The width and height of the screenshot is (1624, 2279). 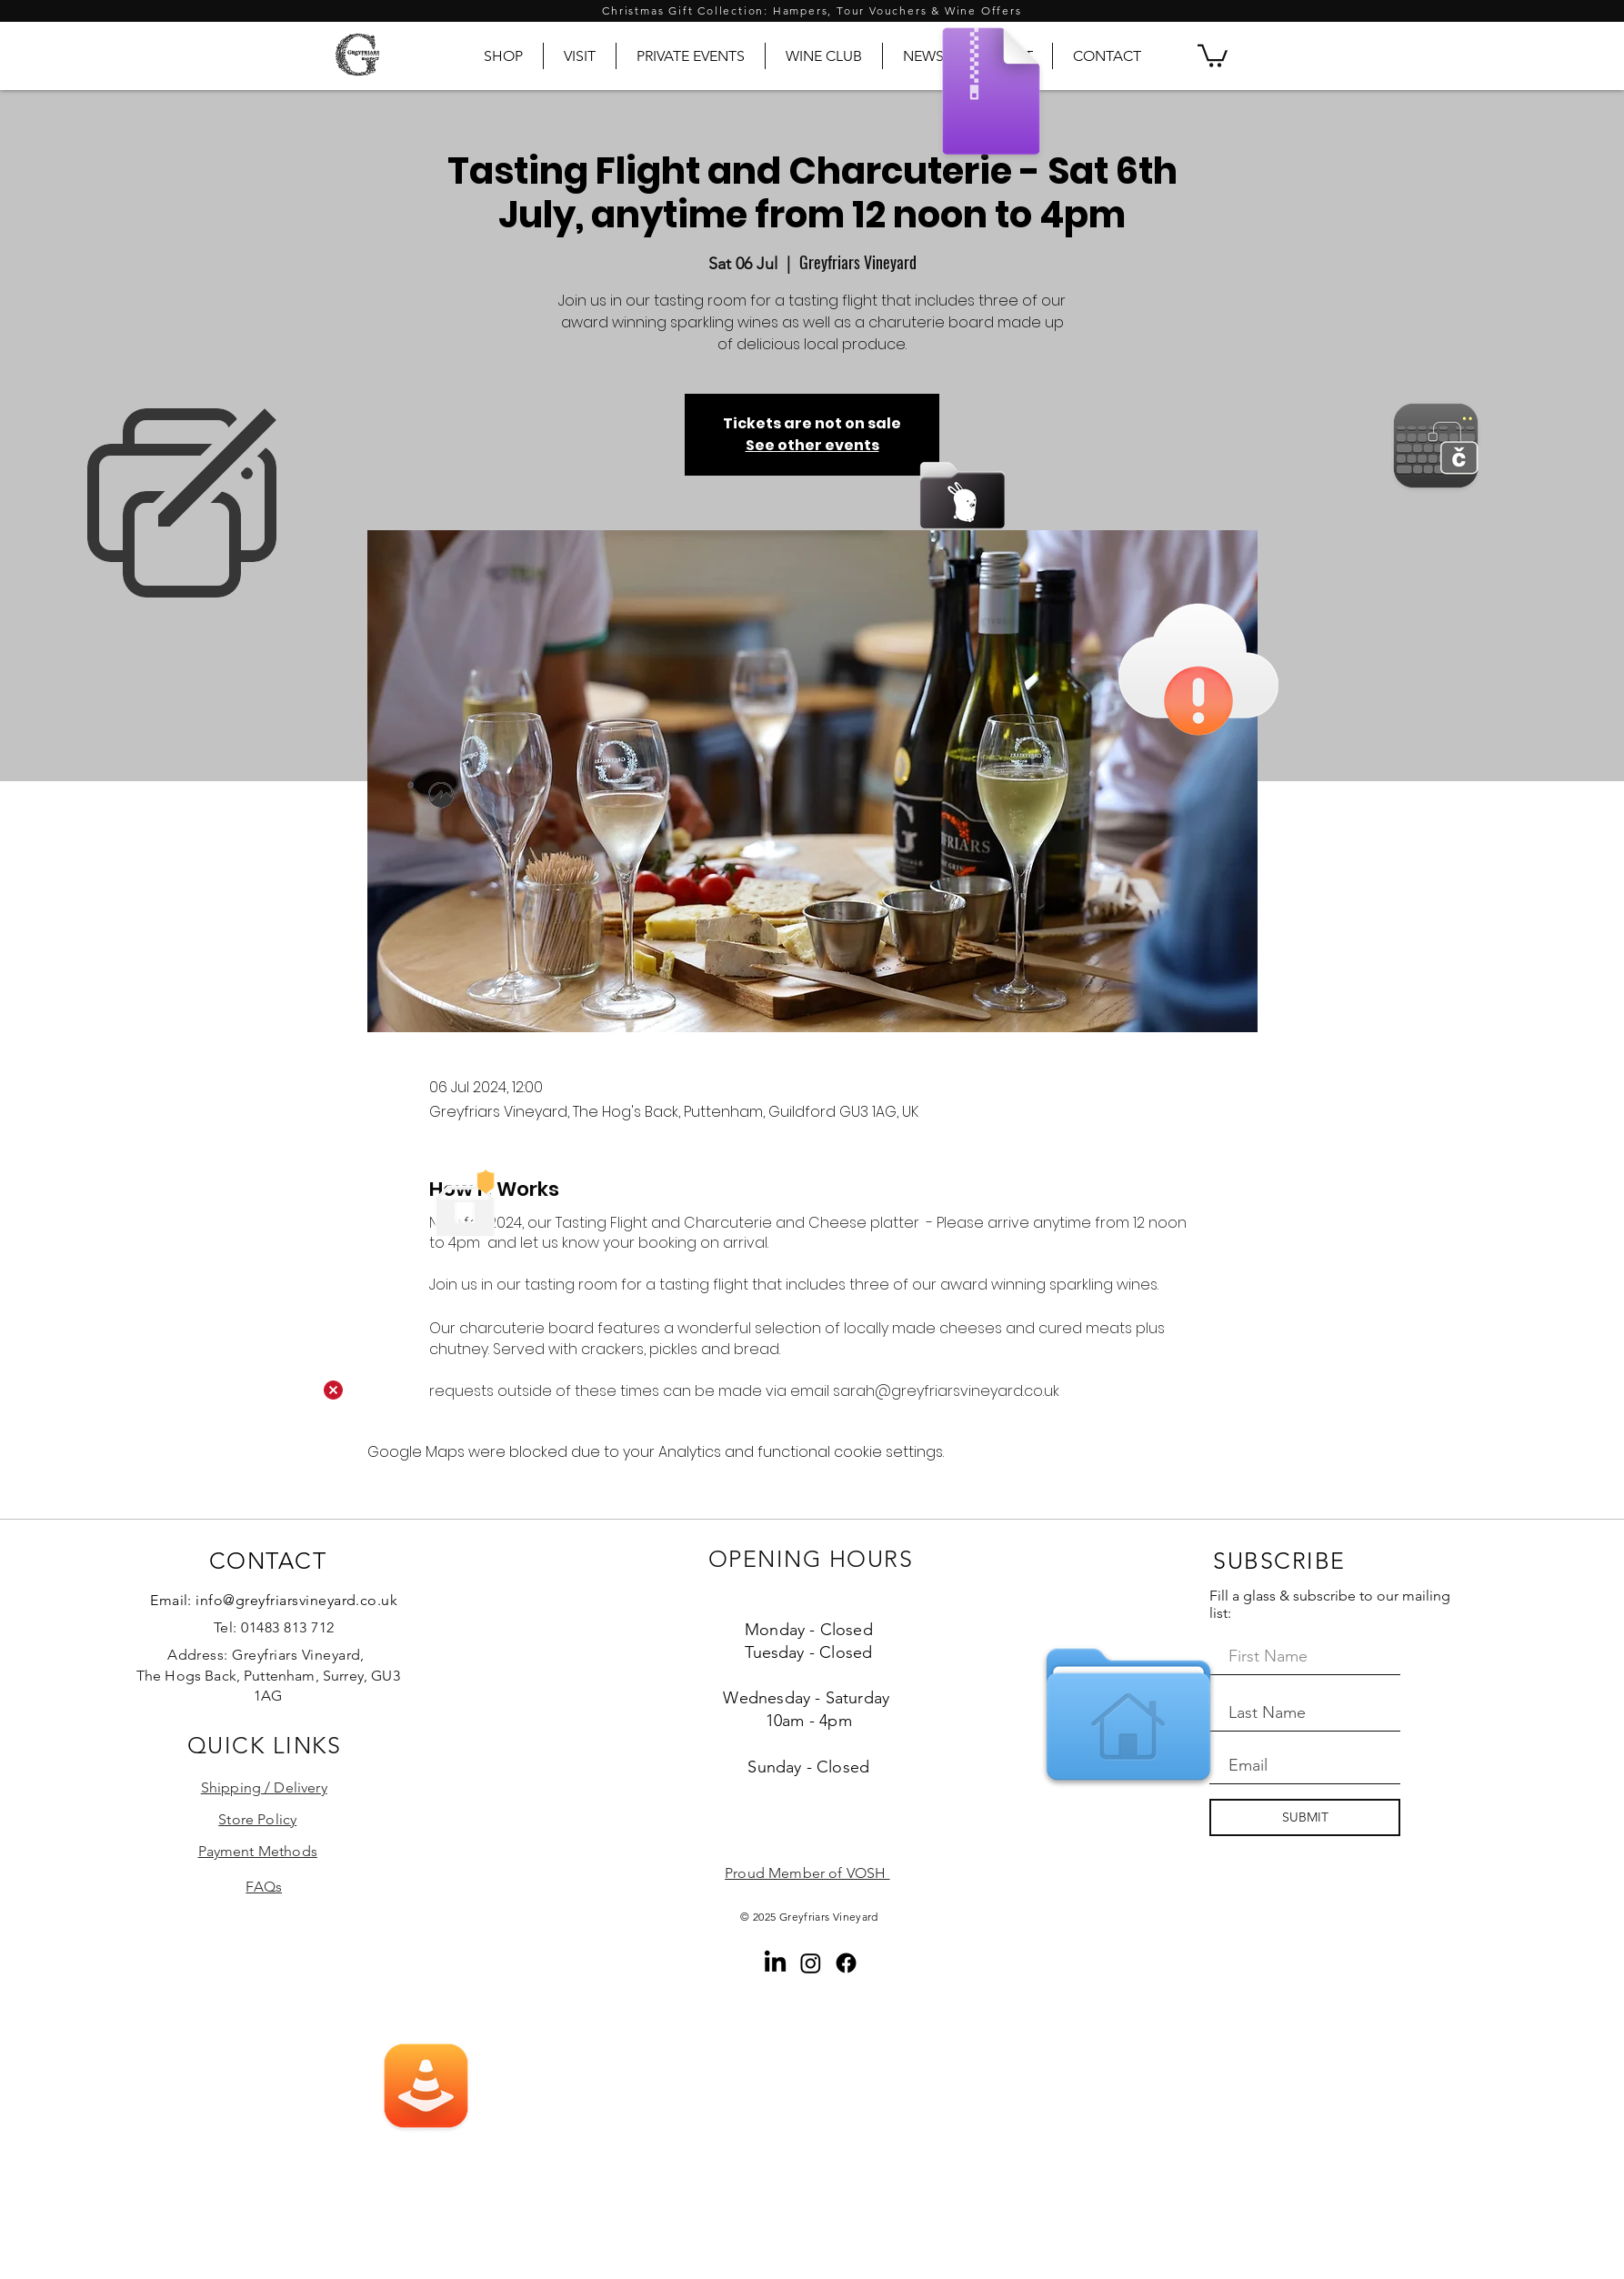 I want to click on security updates are available for your system, so click(x=465, y=1202).